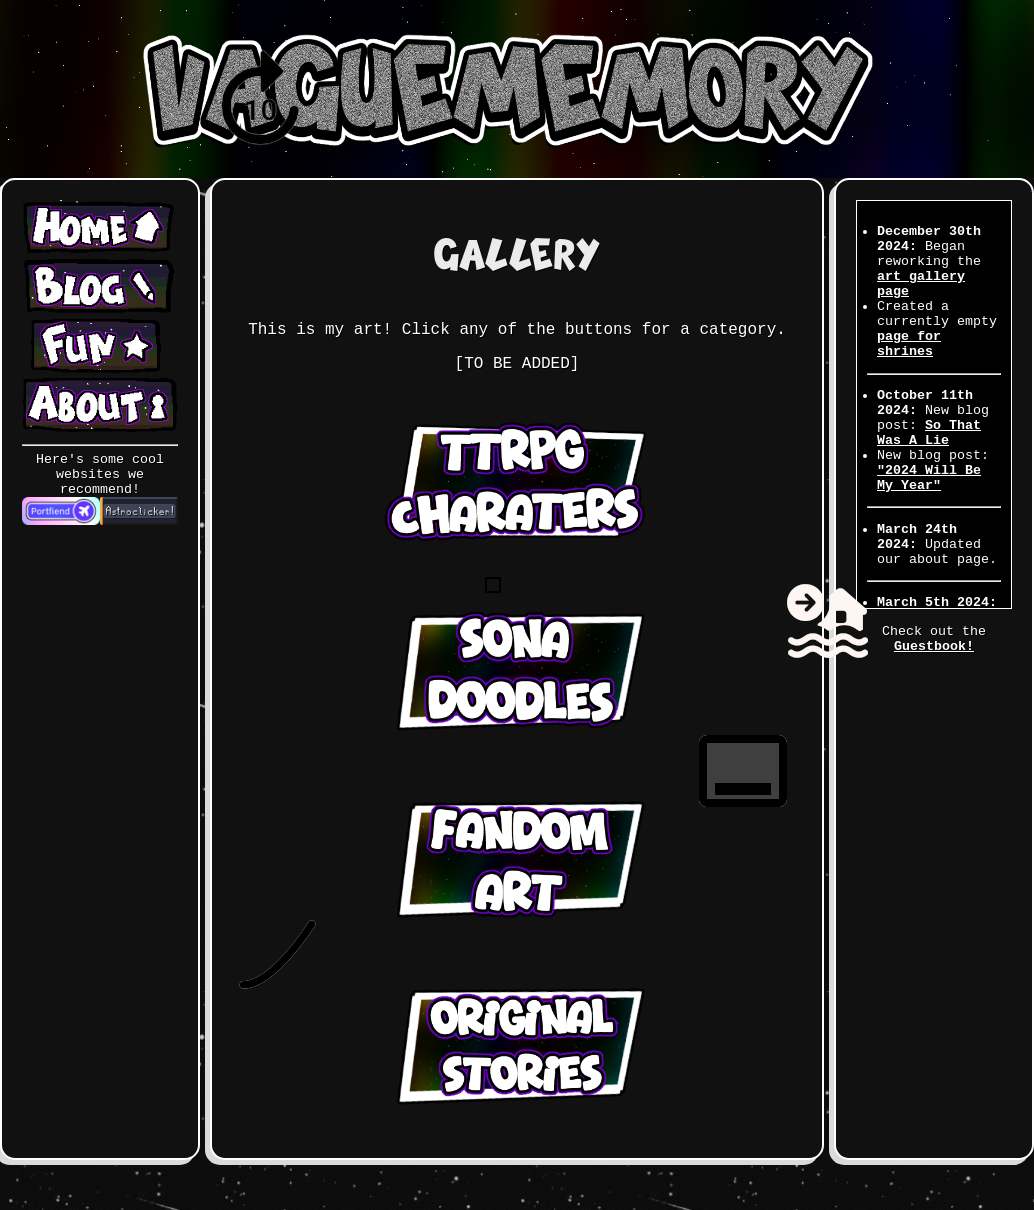  Describe the element at coordinates (493, 585) in the screenshot. I see `unselected checkbox option` at that location.